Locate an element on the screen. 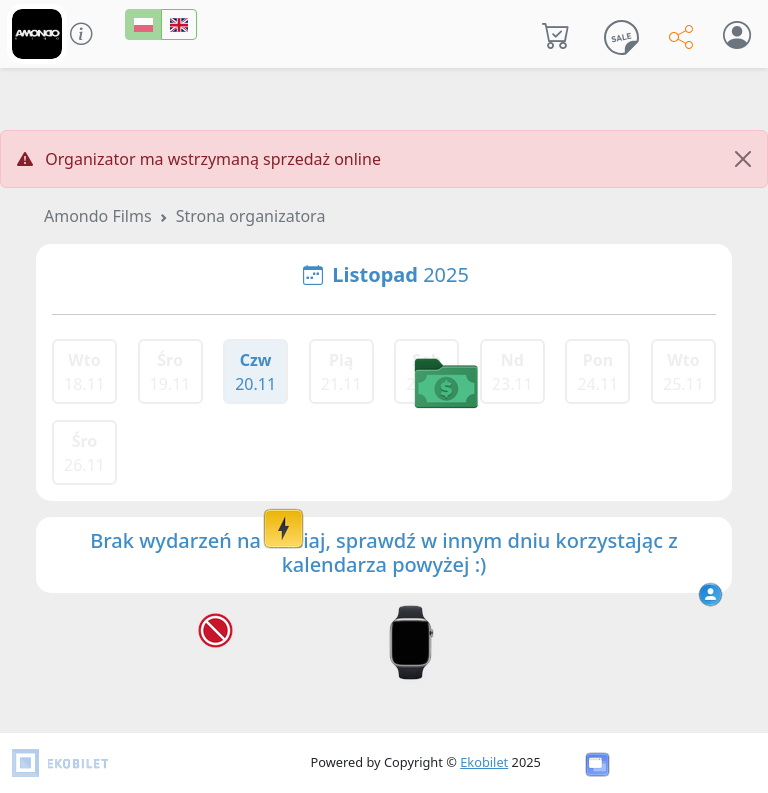  open folder containing financial documents is located at coordinates (446, 385).